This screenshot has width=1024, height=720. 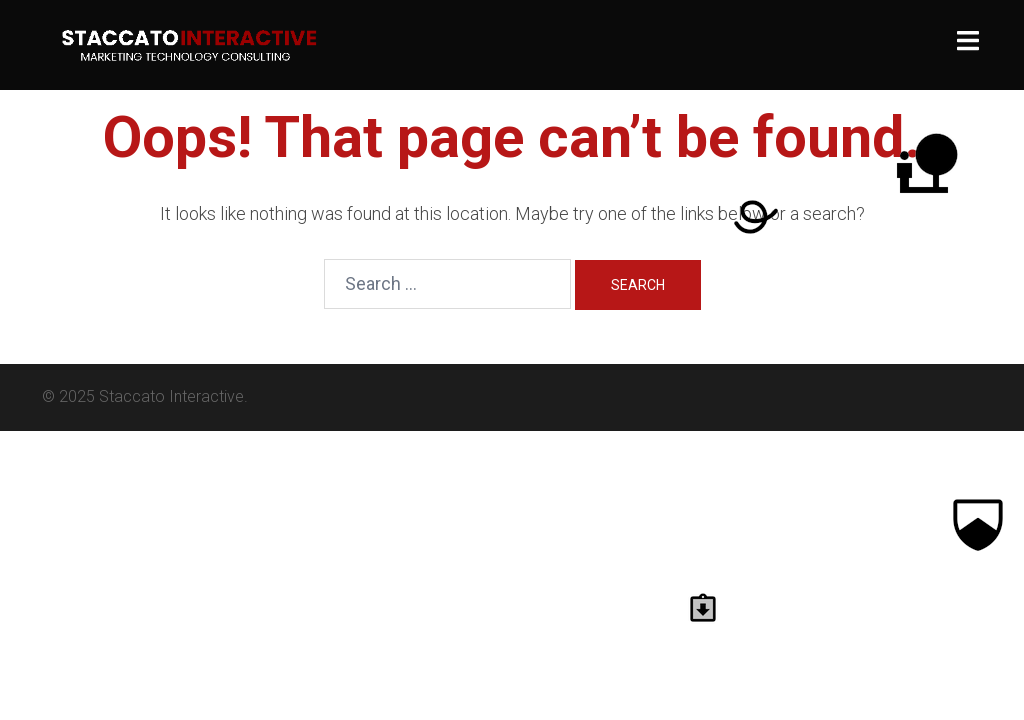 What do you see at coordinates (927, 163) in the screenshot?
I see `view outdoor or nature-related content` at bounding box center [927, 163].